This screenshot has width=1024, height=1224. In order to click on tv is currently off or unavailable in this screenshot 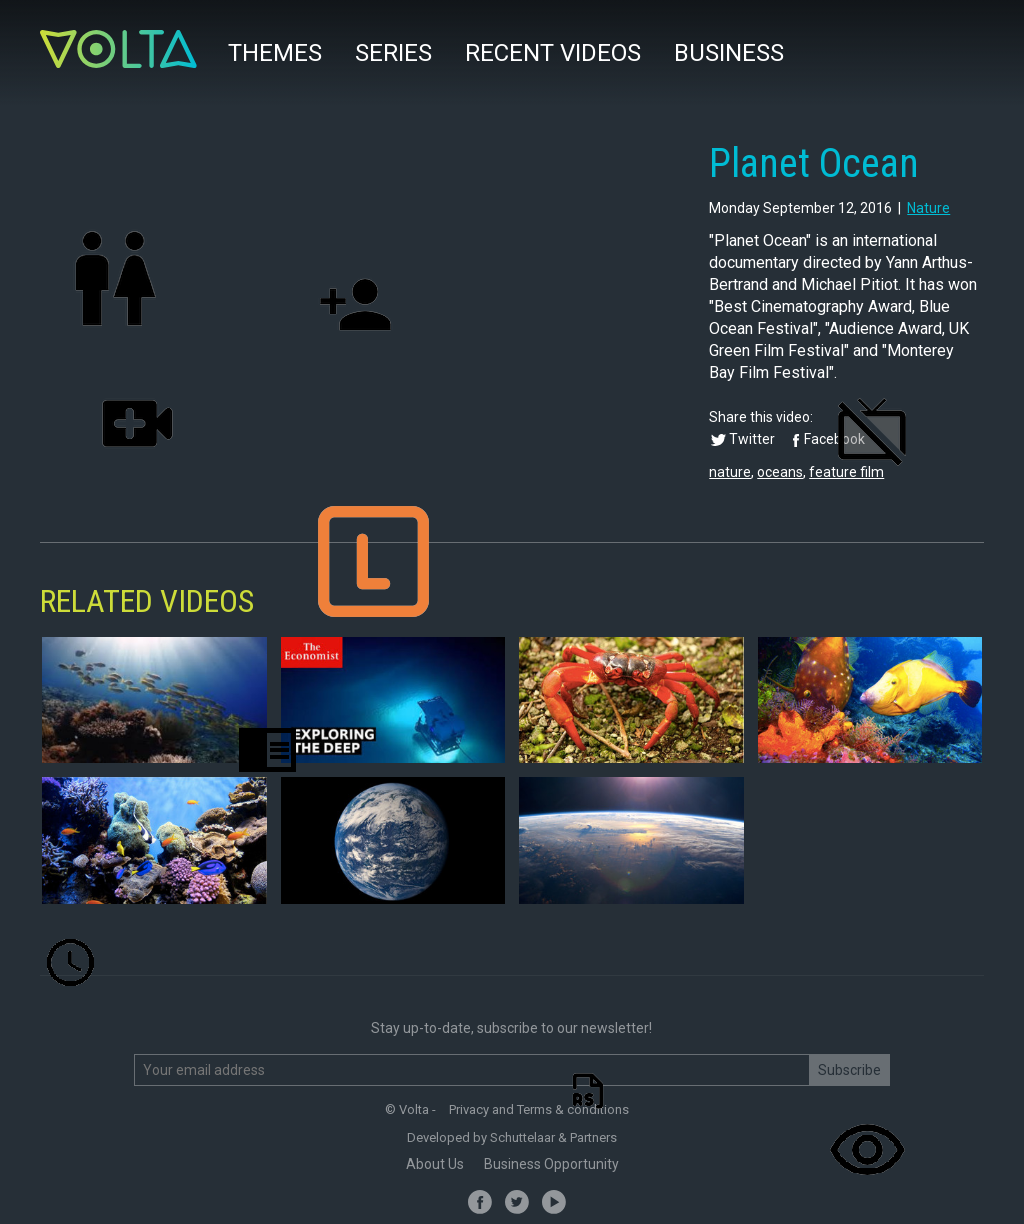, I will do `click(872, 432)`.